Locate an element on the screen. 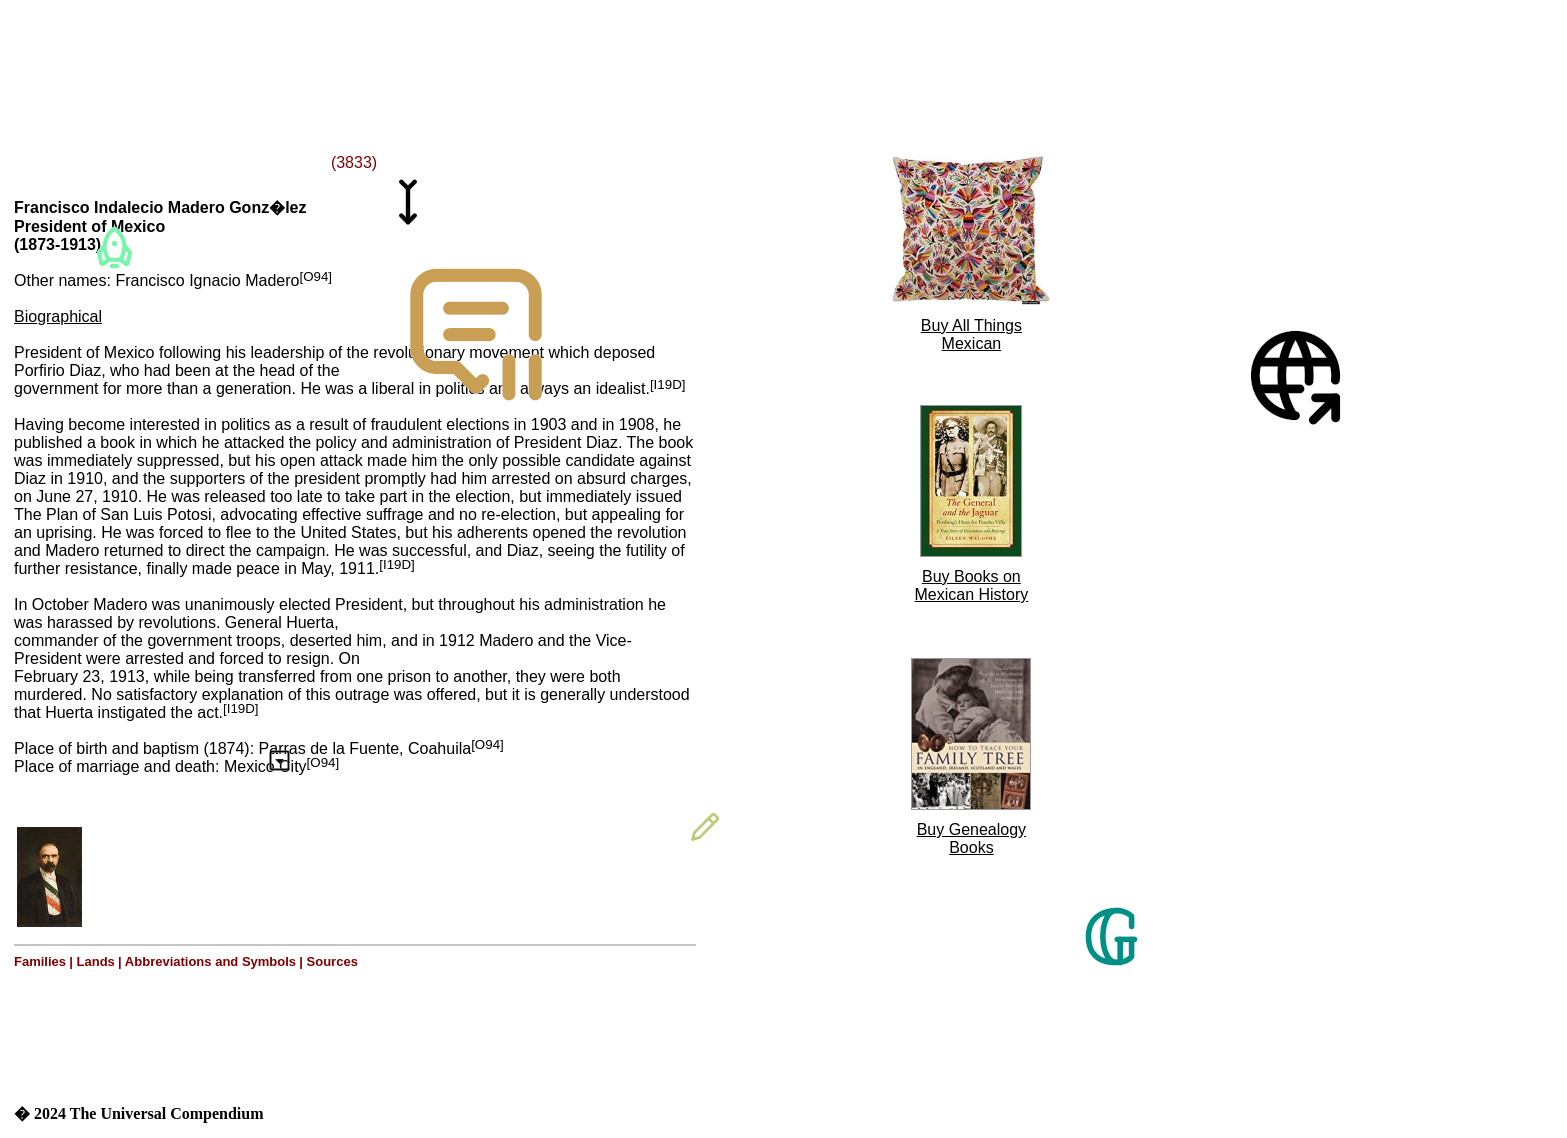 Image resolution: width=1567 pixels, height=1138 pixels. link to The Guardian news website is located at coordinates (1111, 936).